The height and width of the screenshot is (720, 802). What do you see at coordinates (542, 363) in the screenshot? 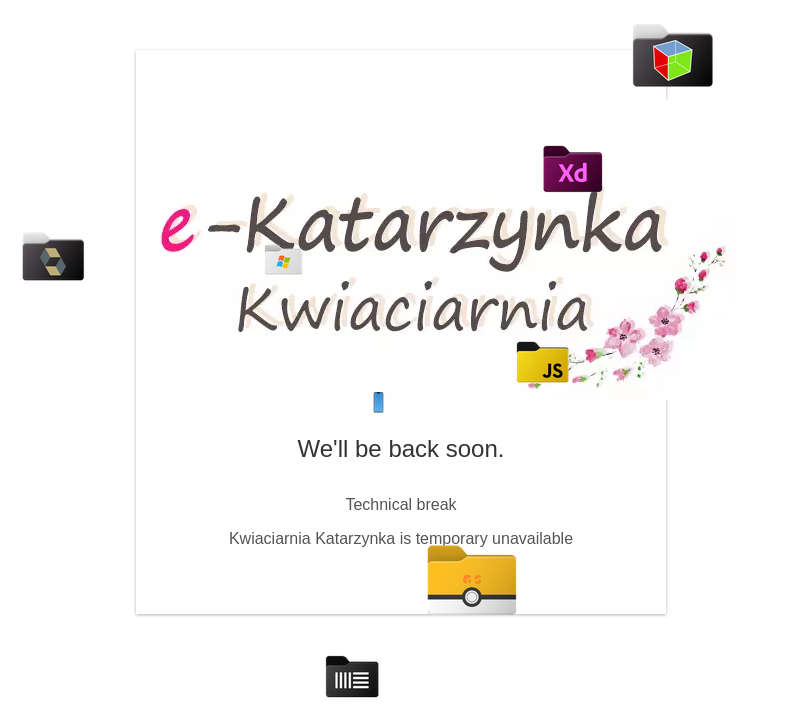
I see `open folder containing javascript files` at bounding box center [542, 363].